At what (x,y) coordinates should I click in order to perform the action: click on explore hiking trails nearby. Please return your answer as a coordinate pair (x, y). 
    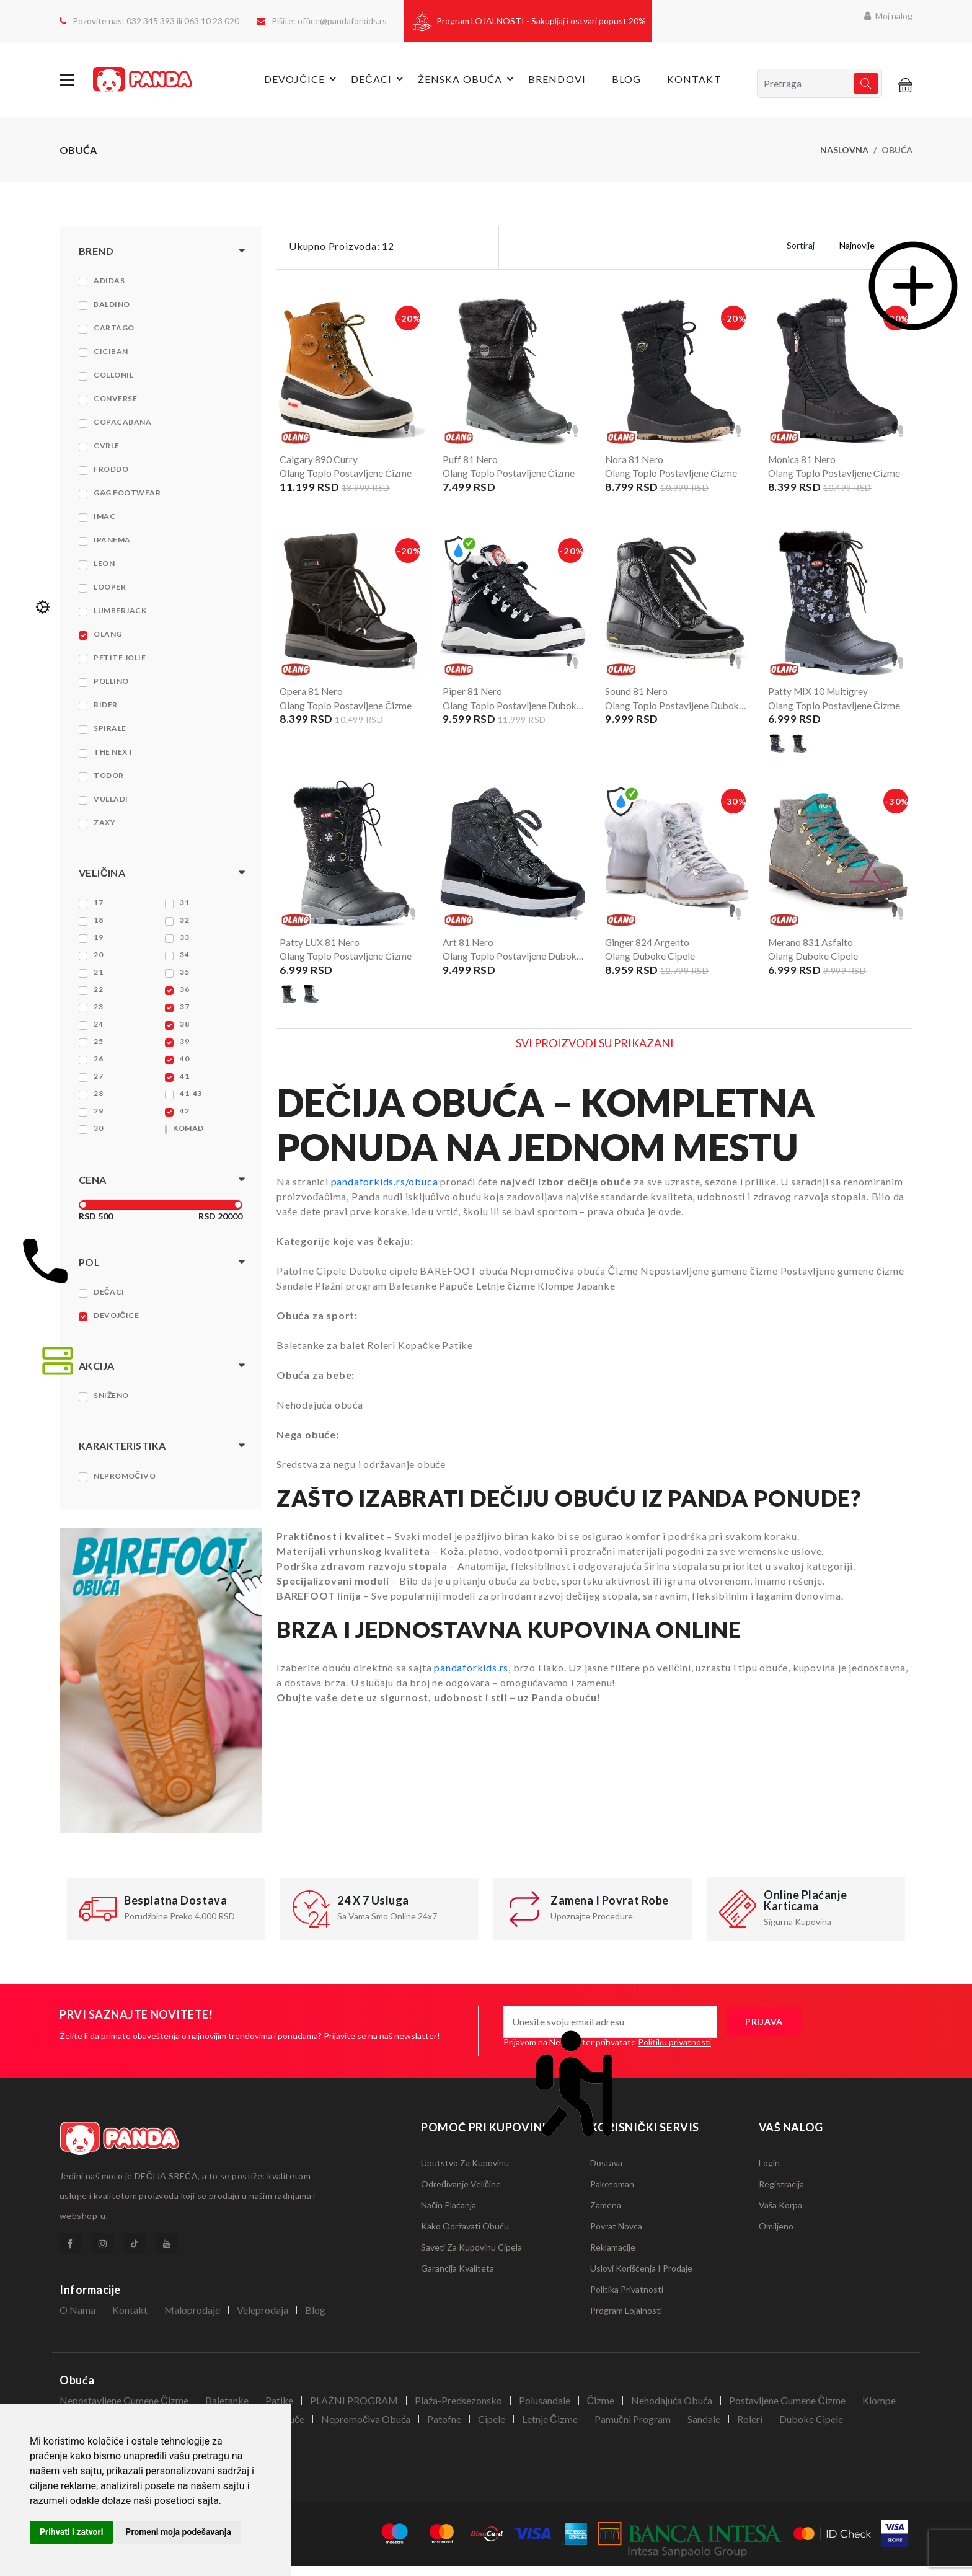
    Looking at the image, I should click on (577, 2083).